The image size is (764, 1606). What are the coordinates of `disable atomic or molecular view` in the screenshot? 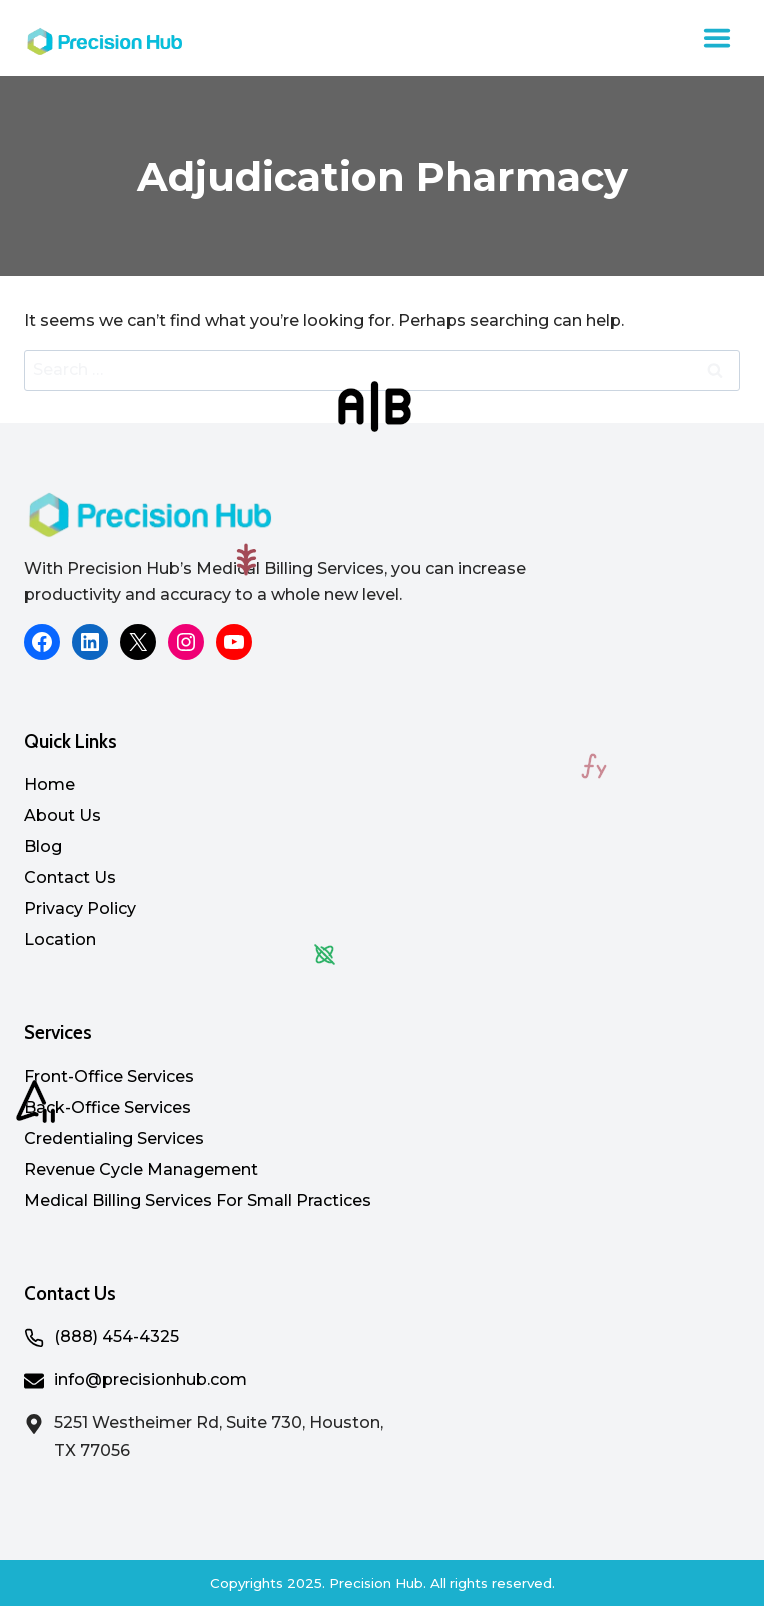 It's located at (324, 954).